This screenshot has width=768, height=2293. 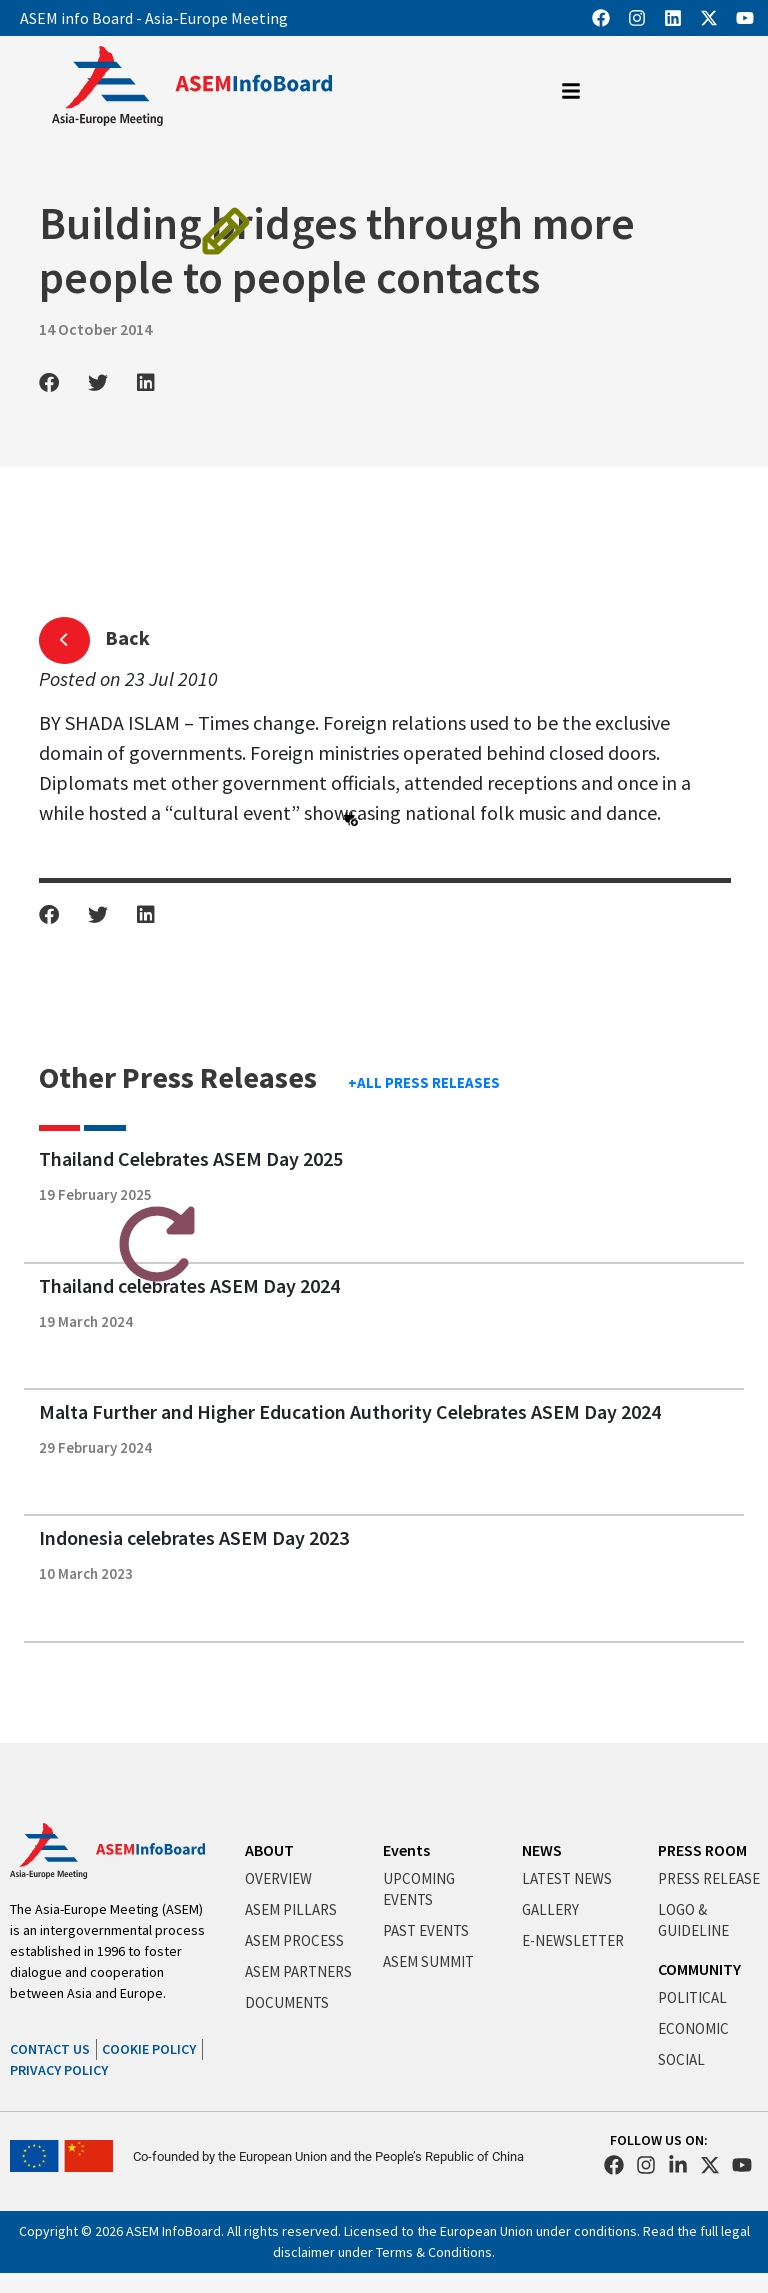 I want to click on redo the last action, so click(x=157, y=1244).